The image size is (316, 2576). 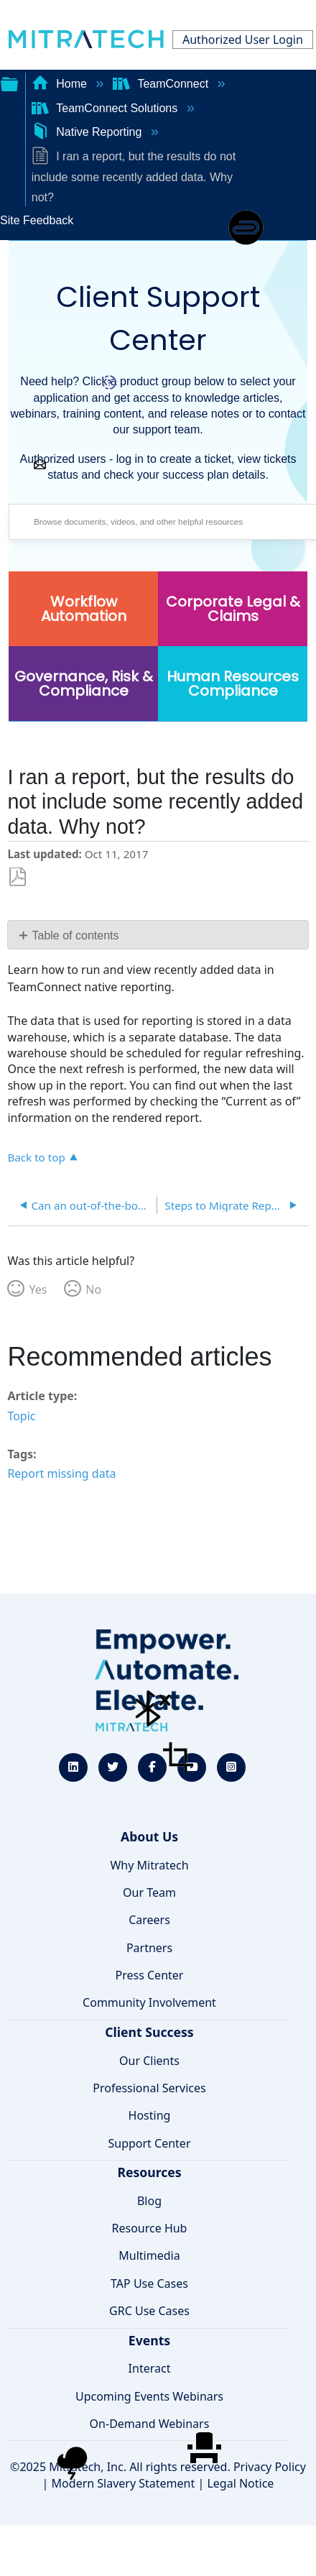 What do you see at coordinates (72, 2462) in the screenshot?
I see `indicates thunderstorm or severe weather conditions` at bounding box center [72, 2462].